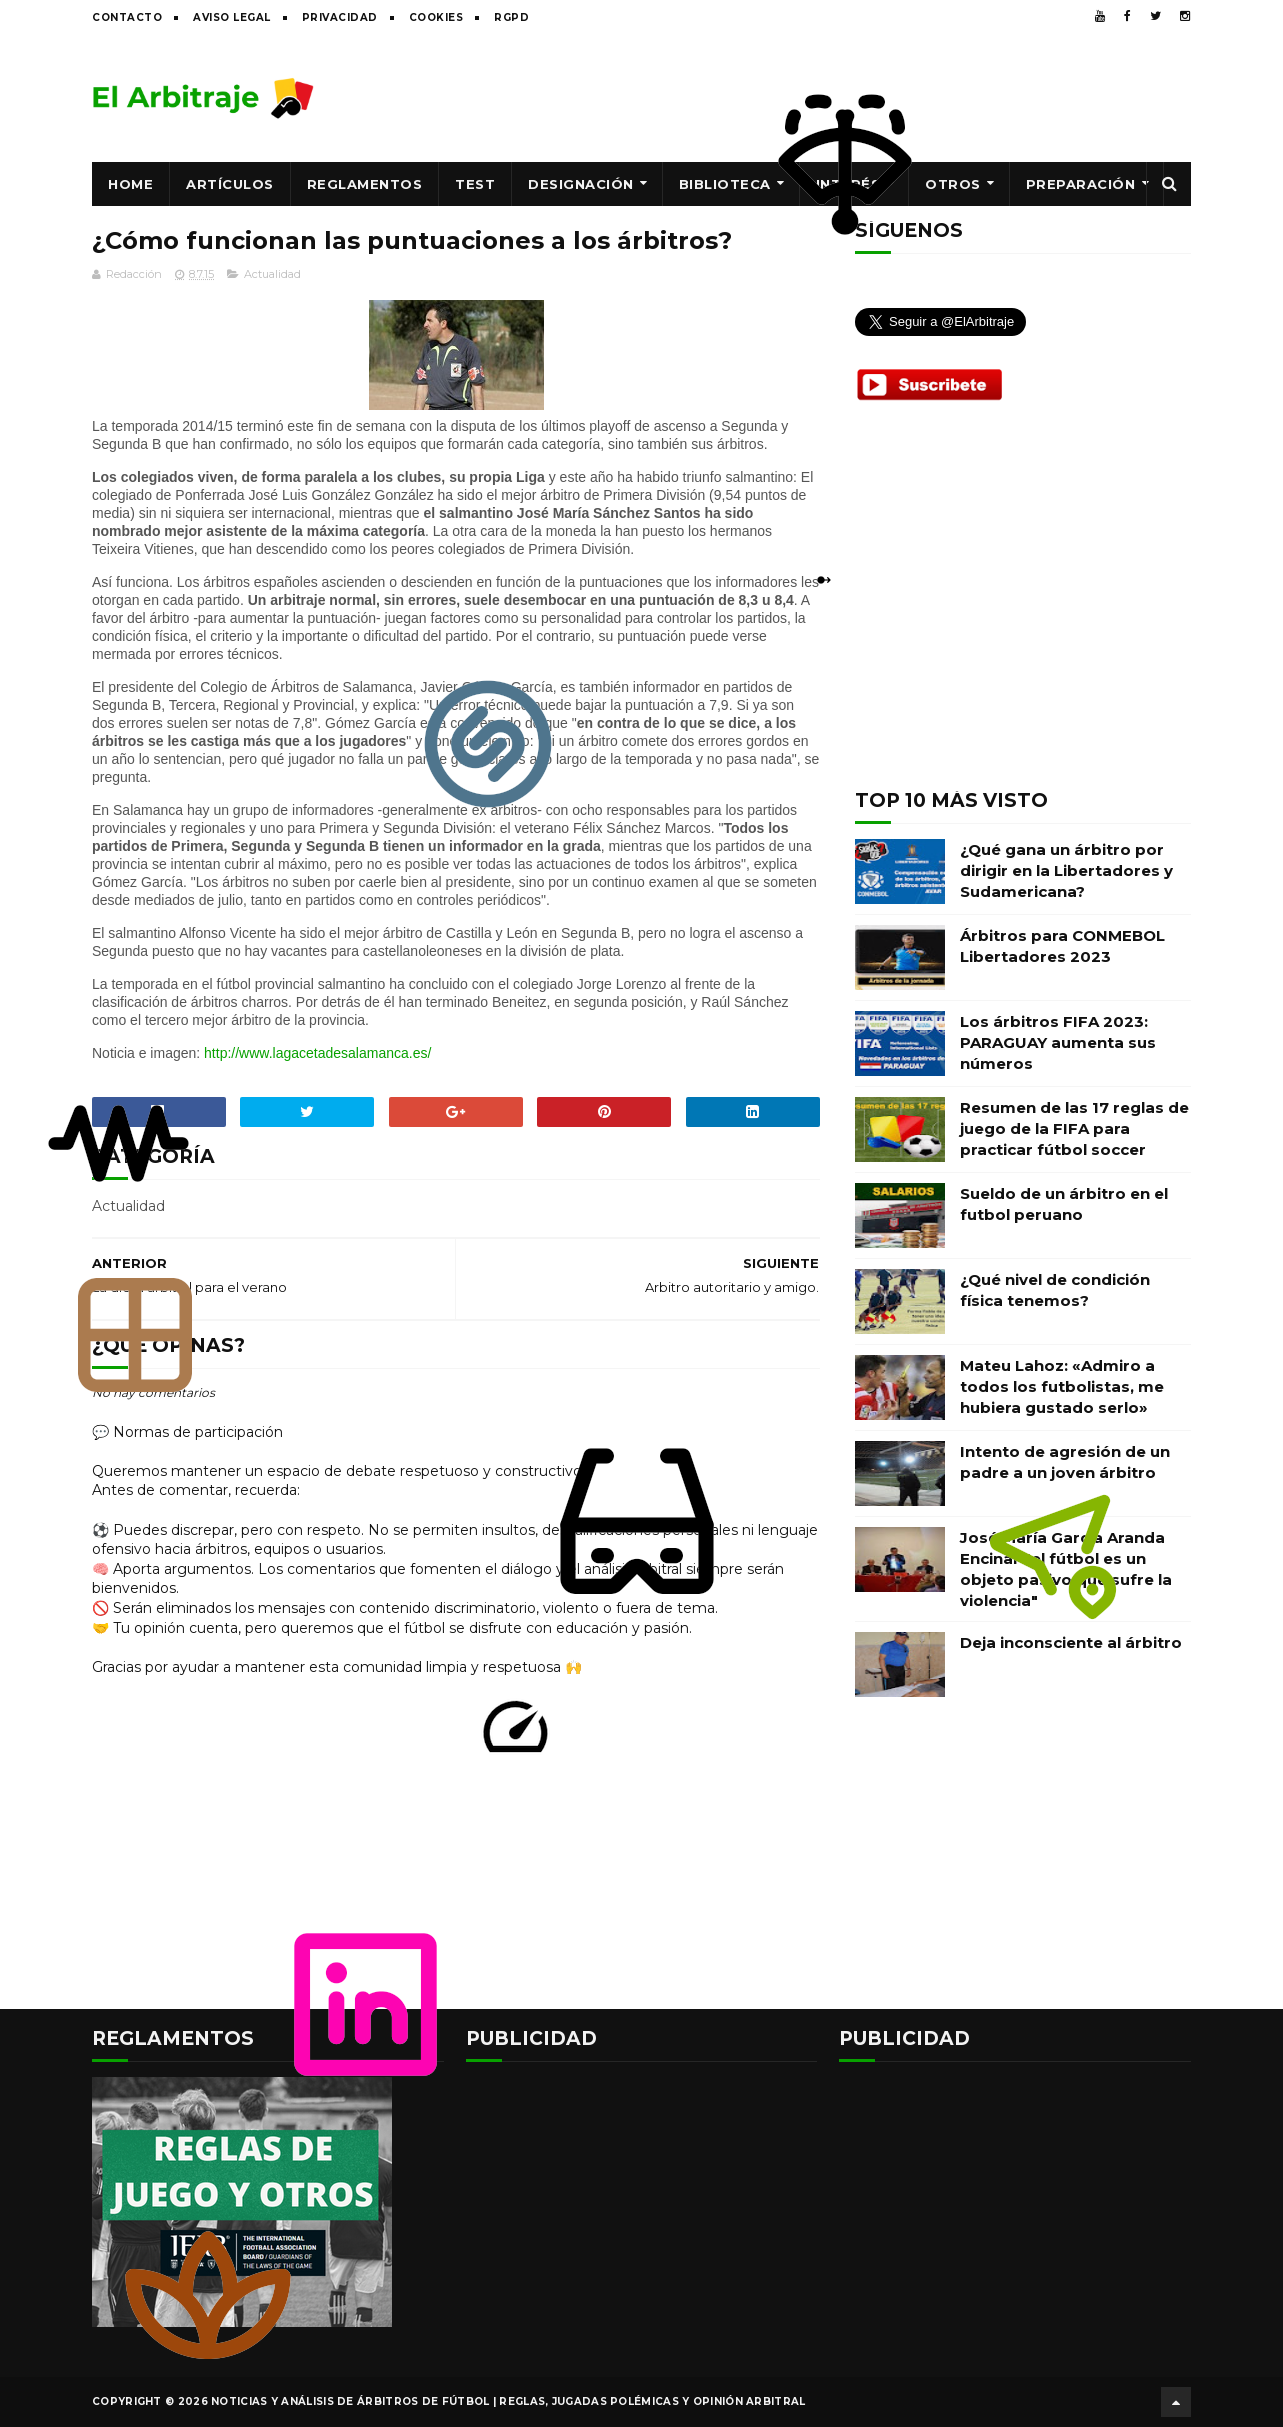 The height and width of the screenshot is (2427, 1283). What do you see at coordinates (488, 744) in the screenshot?
I see `identify a song with Shazam` at bounding box center [488, 744].